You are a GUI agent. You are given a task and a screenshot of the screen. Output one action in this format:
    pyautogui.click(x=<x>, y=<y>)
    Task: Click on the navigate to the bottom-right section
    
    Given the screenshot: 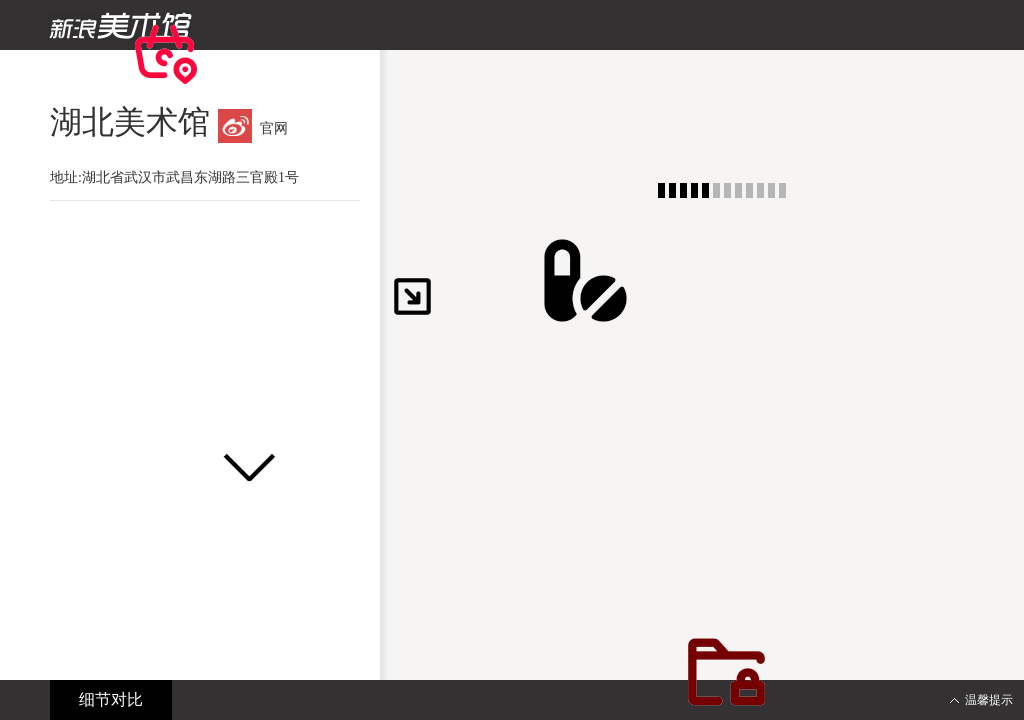 What is the action you would take?
    pyautogui.click(x=412, y=296)
    